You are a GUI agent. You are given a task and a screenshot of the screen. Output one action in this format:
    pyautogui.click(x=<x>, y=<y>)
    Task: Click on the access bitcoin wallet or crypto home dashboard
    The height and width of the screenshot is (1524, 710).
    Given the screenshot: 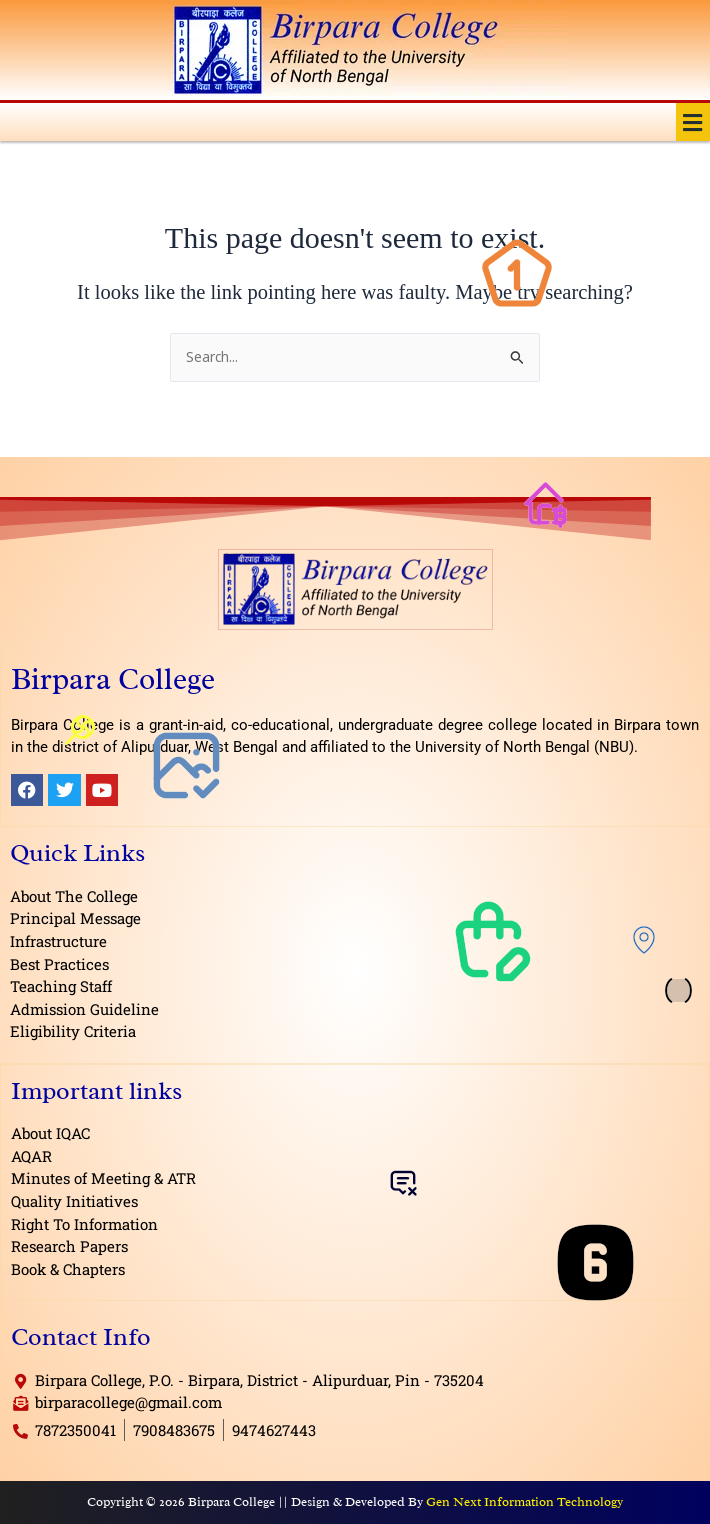 What is the action you would take?
    pyautogui.click(x=545, y=503)
    